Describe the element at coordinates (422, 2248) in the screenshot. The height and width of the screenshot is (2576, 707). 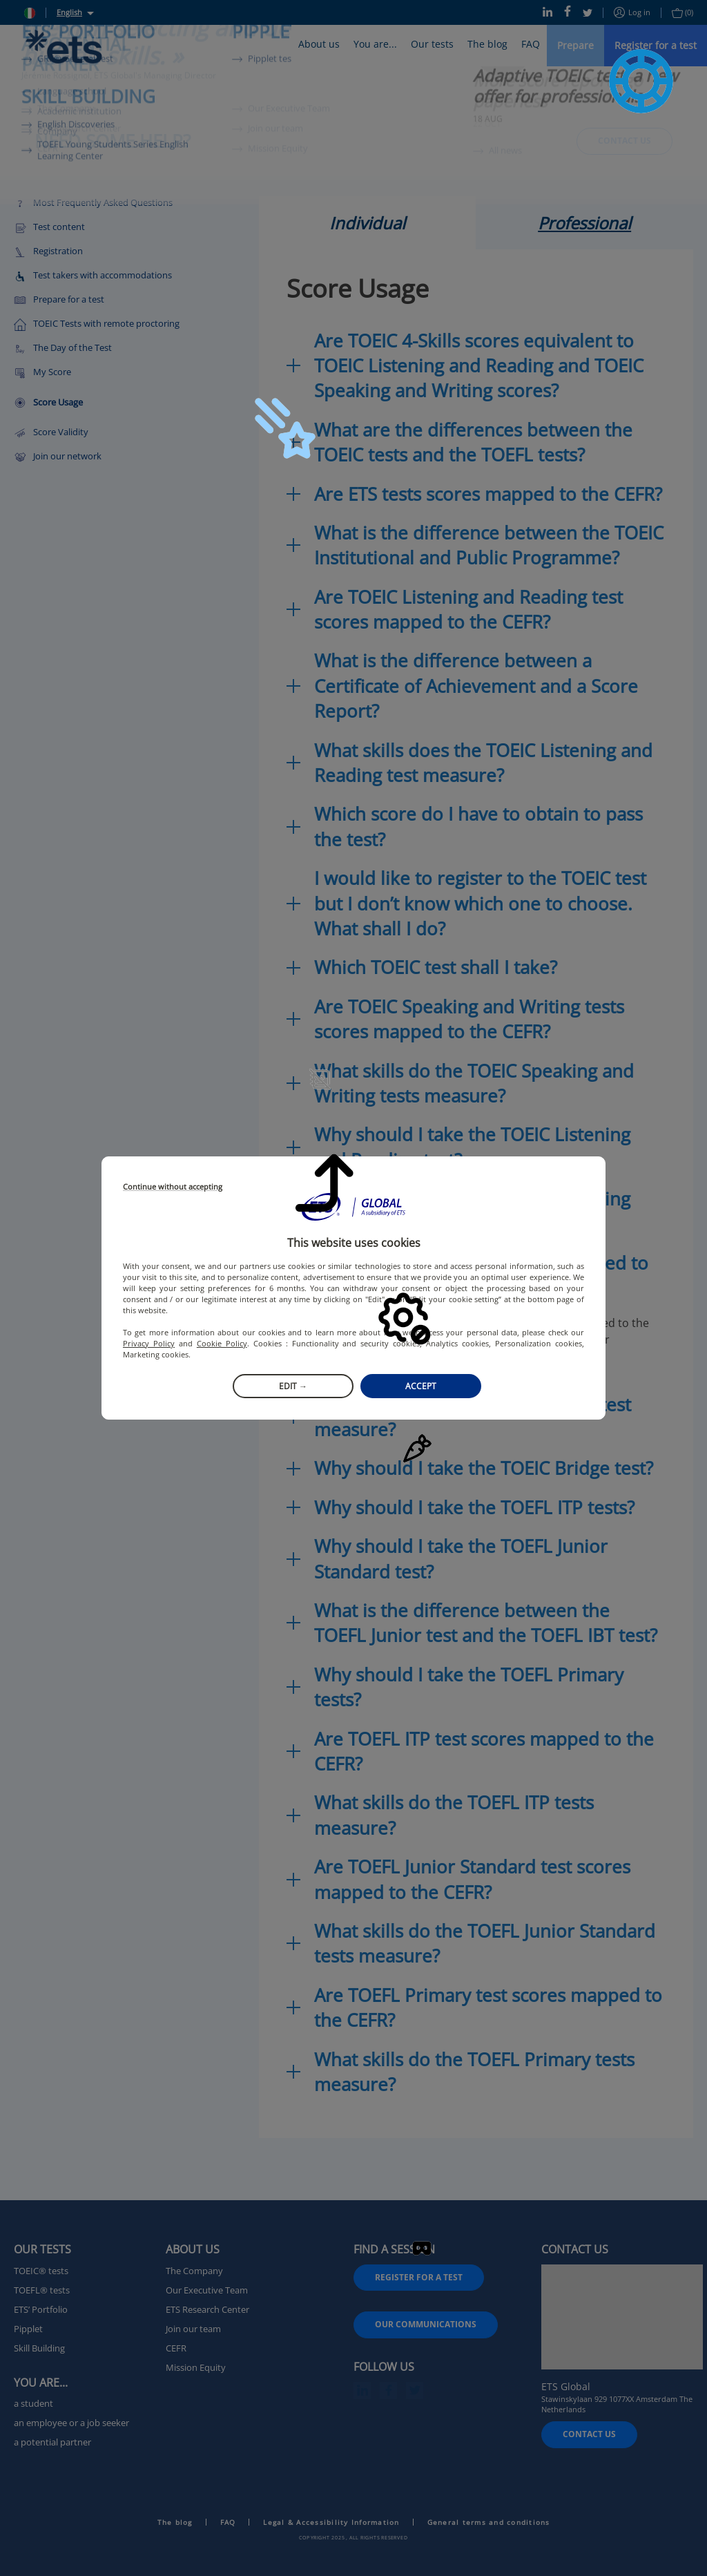
I see `access virtual reality or VR mode` at that location.